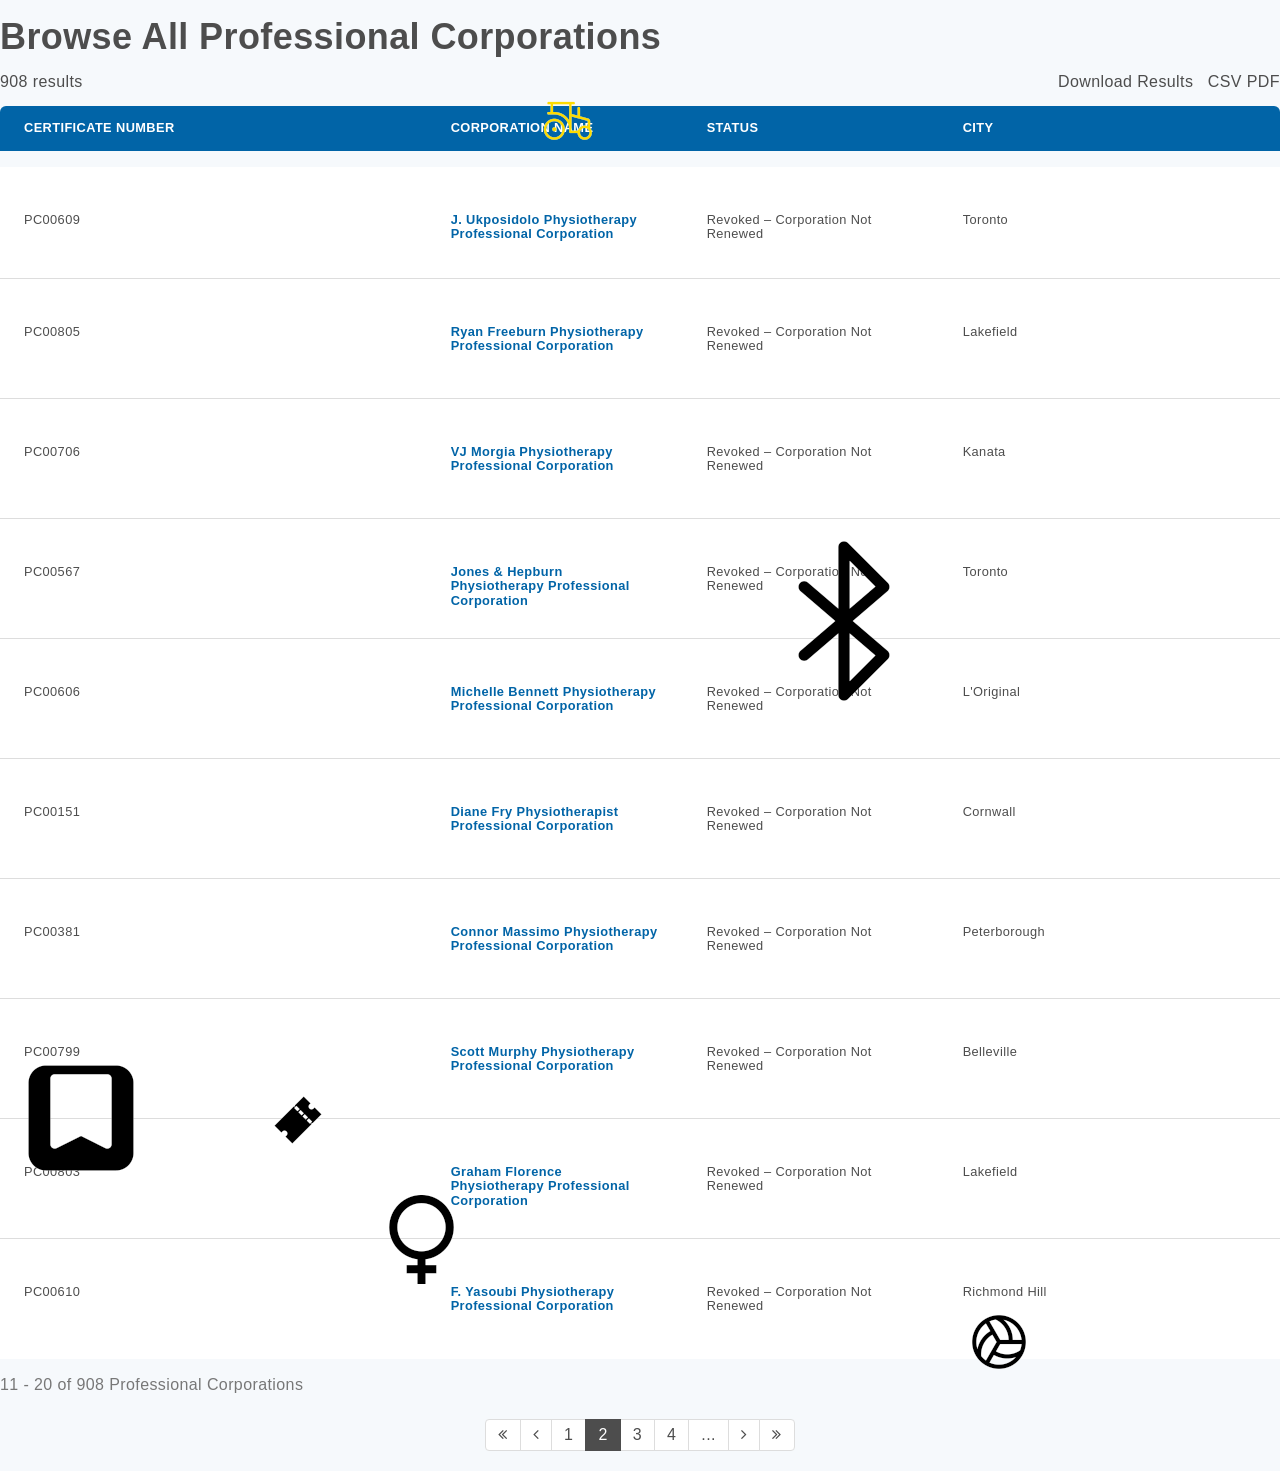  What do you see at coordinates (81, 1118) in the screenshot?
I see `save or bookmark this item` at bounding box center [81, 1118].